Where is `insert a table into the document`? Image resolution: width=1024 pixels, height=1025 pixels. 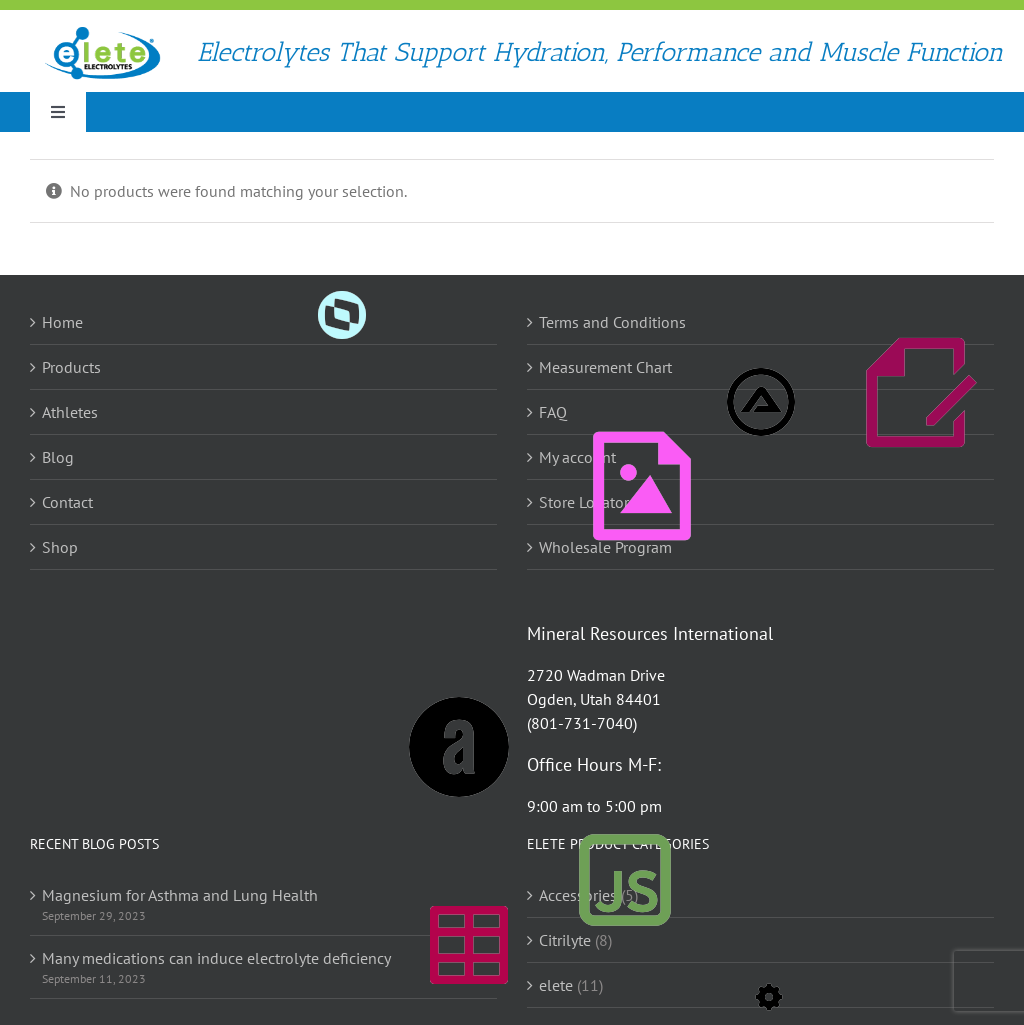
insert a table into the document is located at coordinates (469, 945).